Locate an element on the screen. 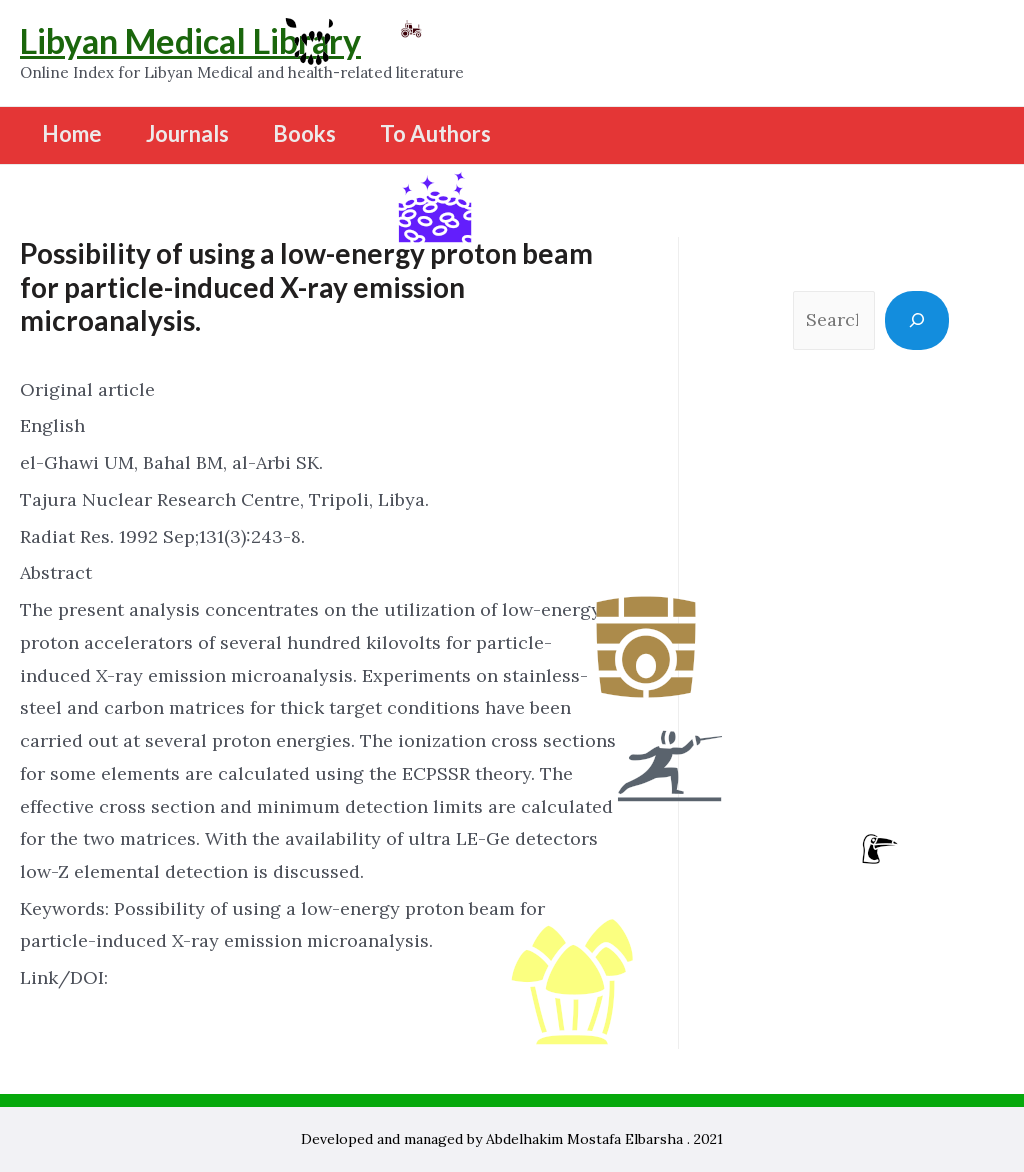 The image size is (1024, 1172). view your in-game currency or coins is located at coordinates (435, 207).